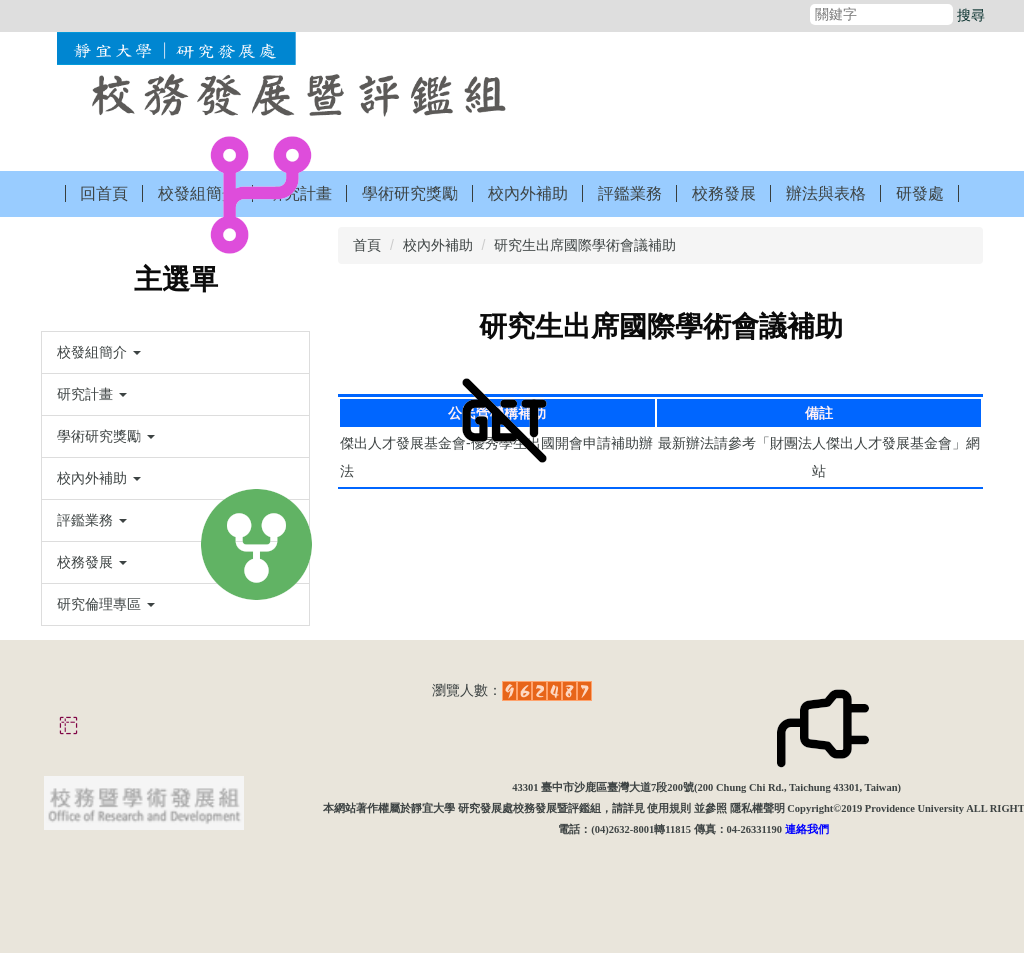 The height and width of the screenshot is (953, 1024). I want to click on indicates a forked repository in your activity feed, so click(256, 544).